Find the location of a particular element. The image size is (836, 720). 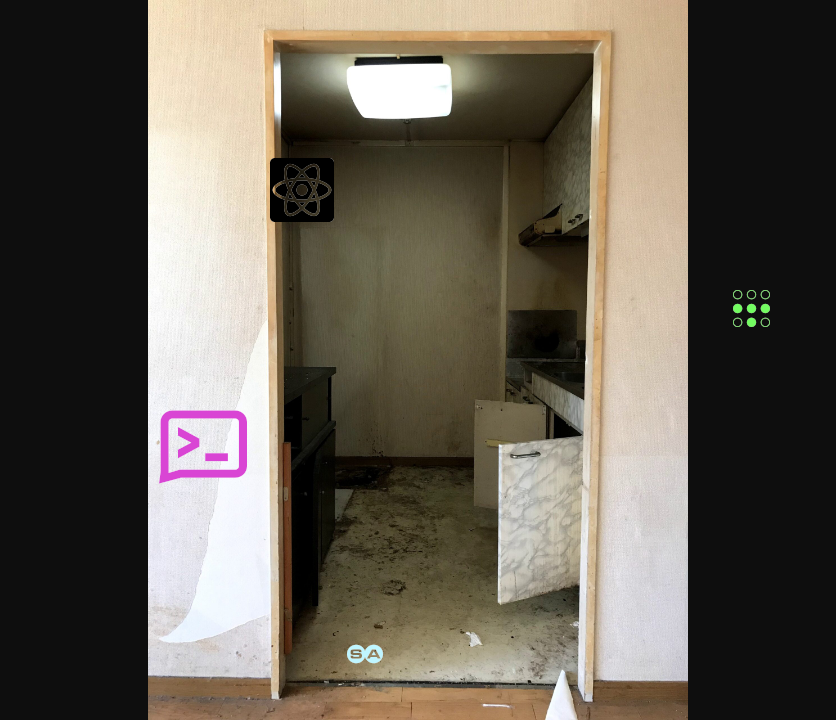

open tailscale vpn settings is located at coordinates (751, 308).